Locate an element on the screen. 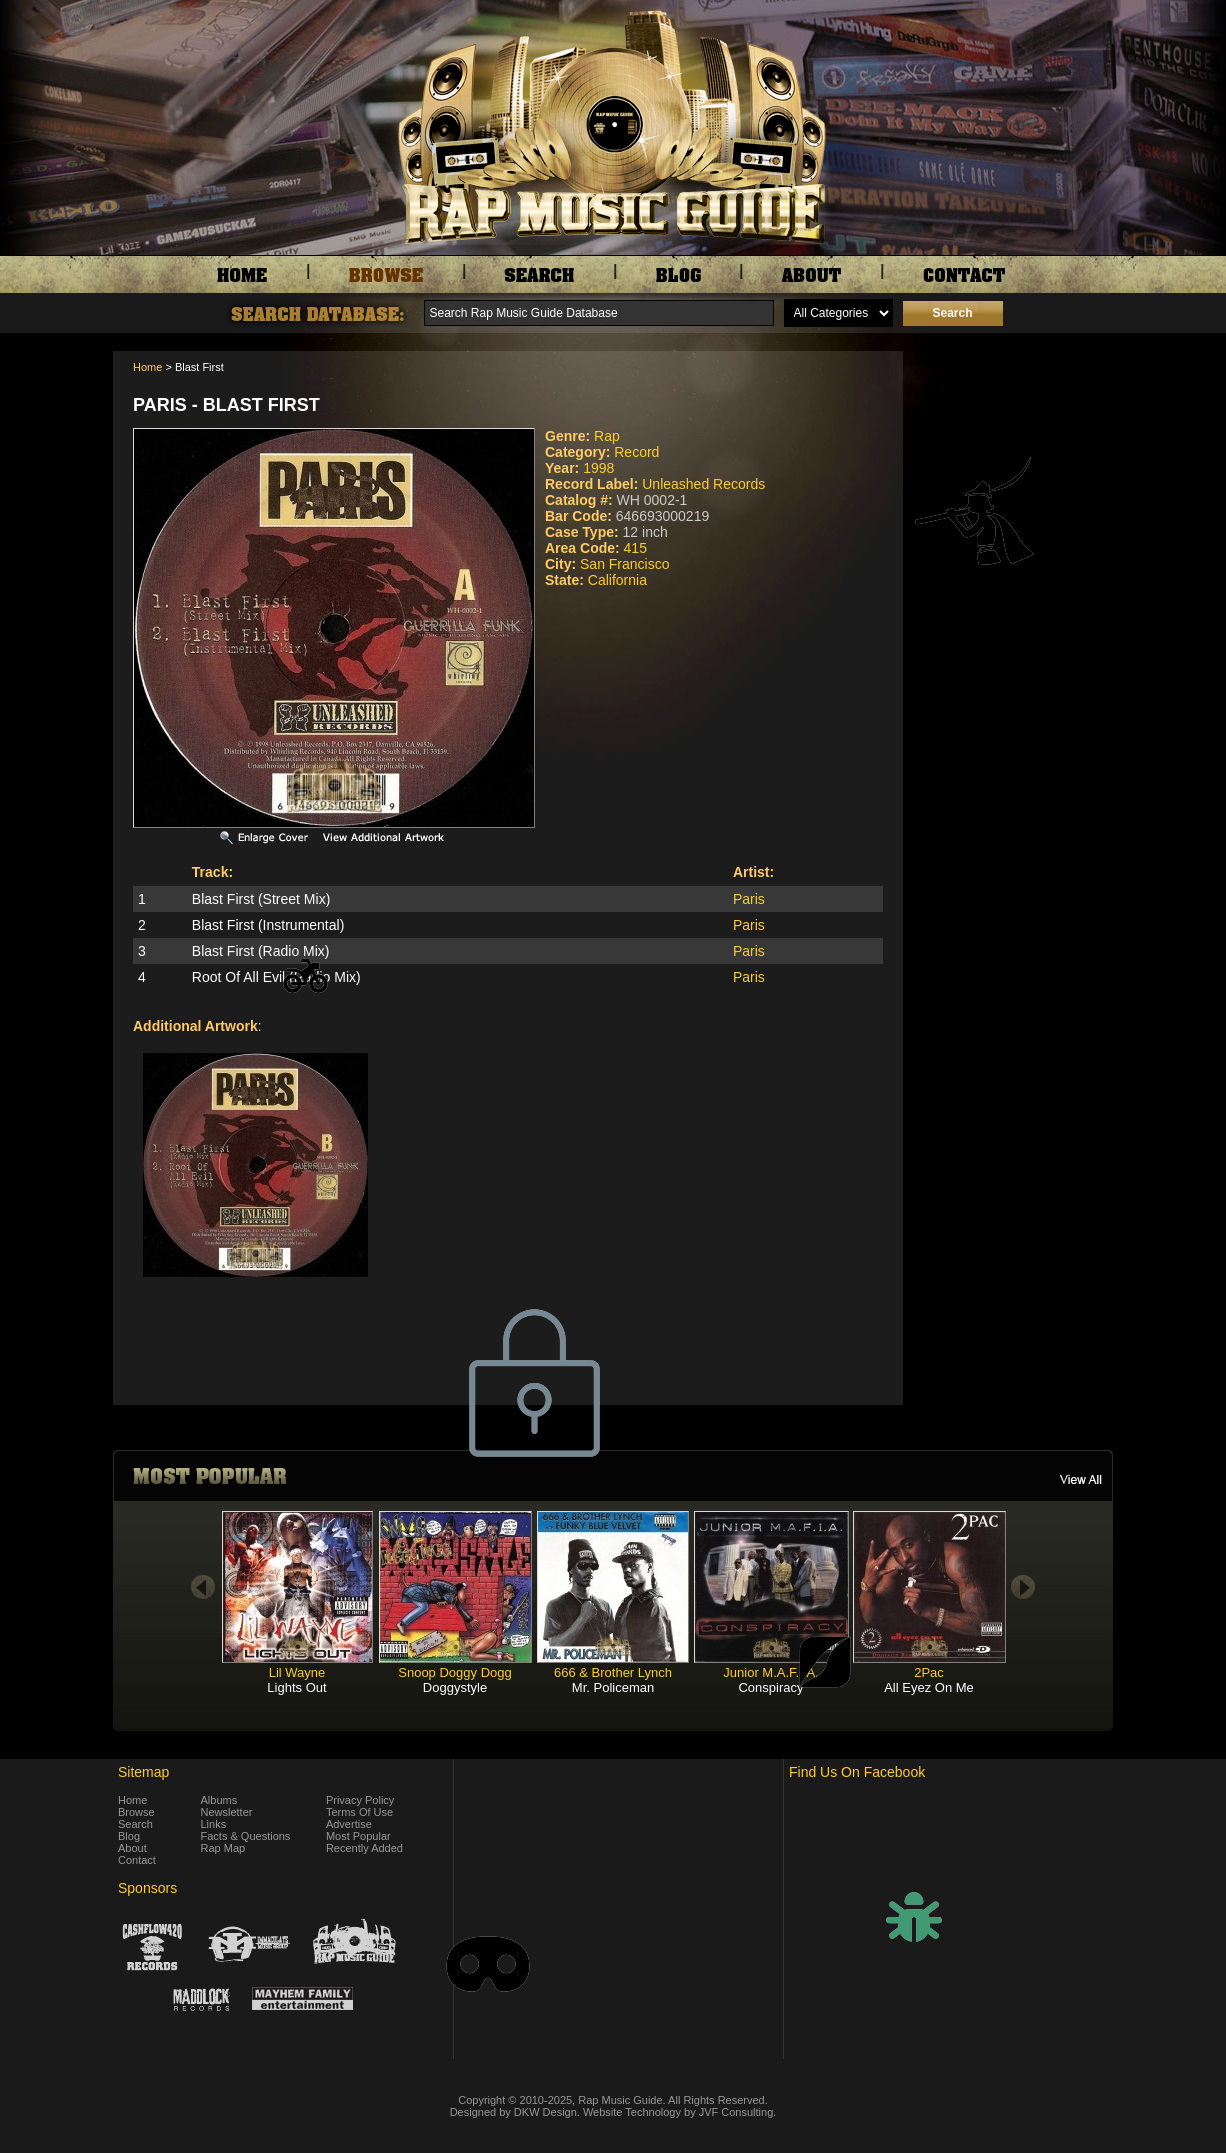  pied piper logo is located at coordinates (974, 510).